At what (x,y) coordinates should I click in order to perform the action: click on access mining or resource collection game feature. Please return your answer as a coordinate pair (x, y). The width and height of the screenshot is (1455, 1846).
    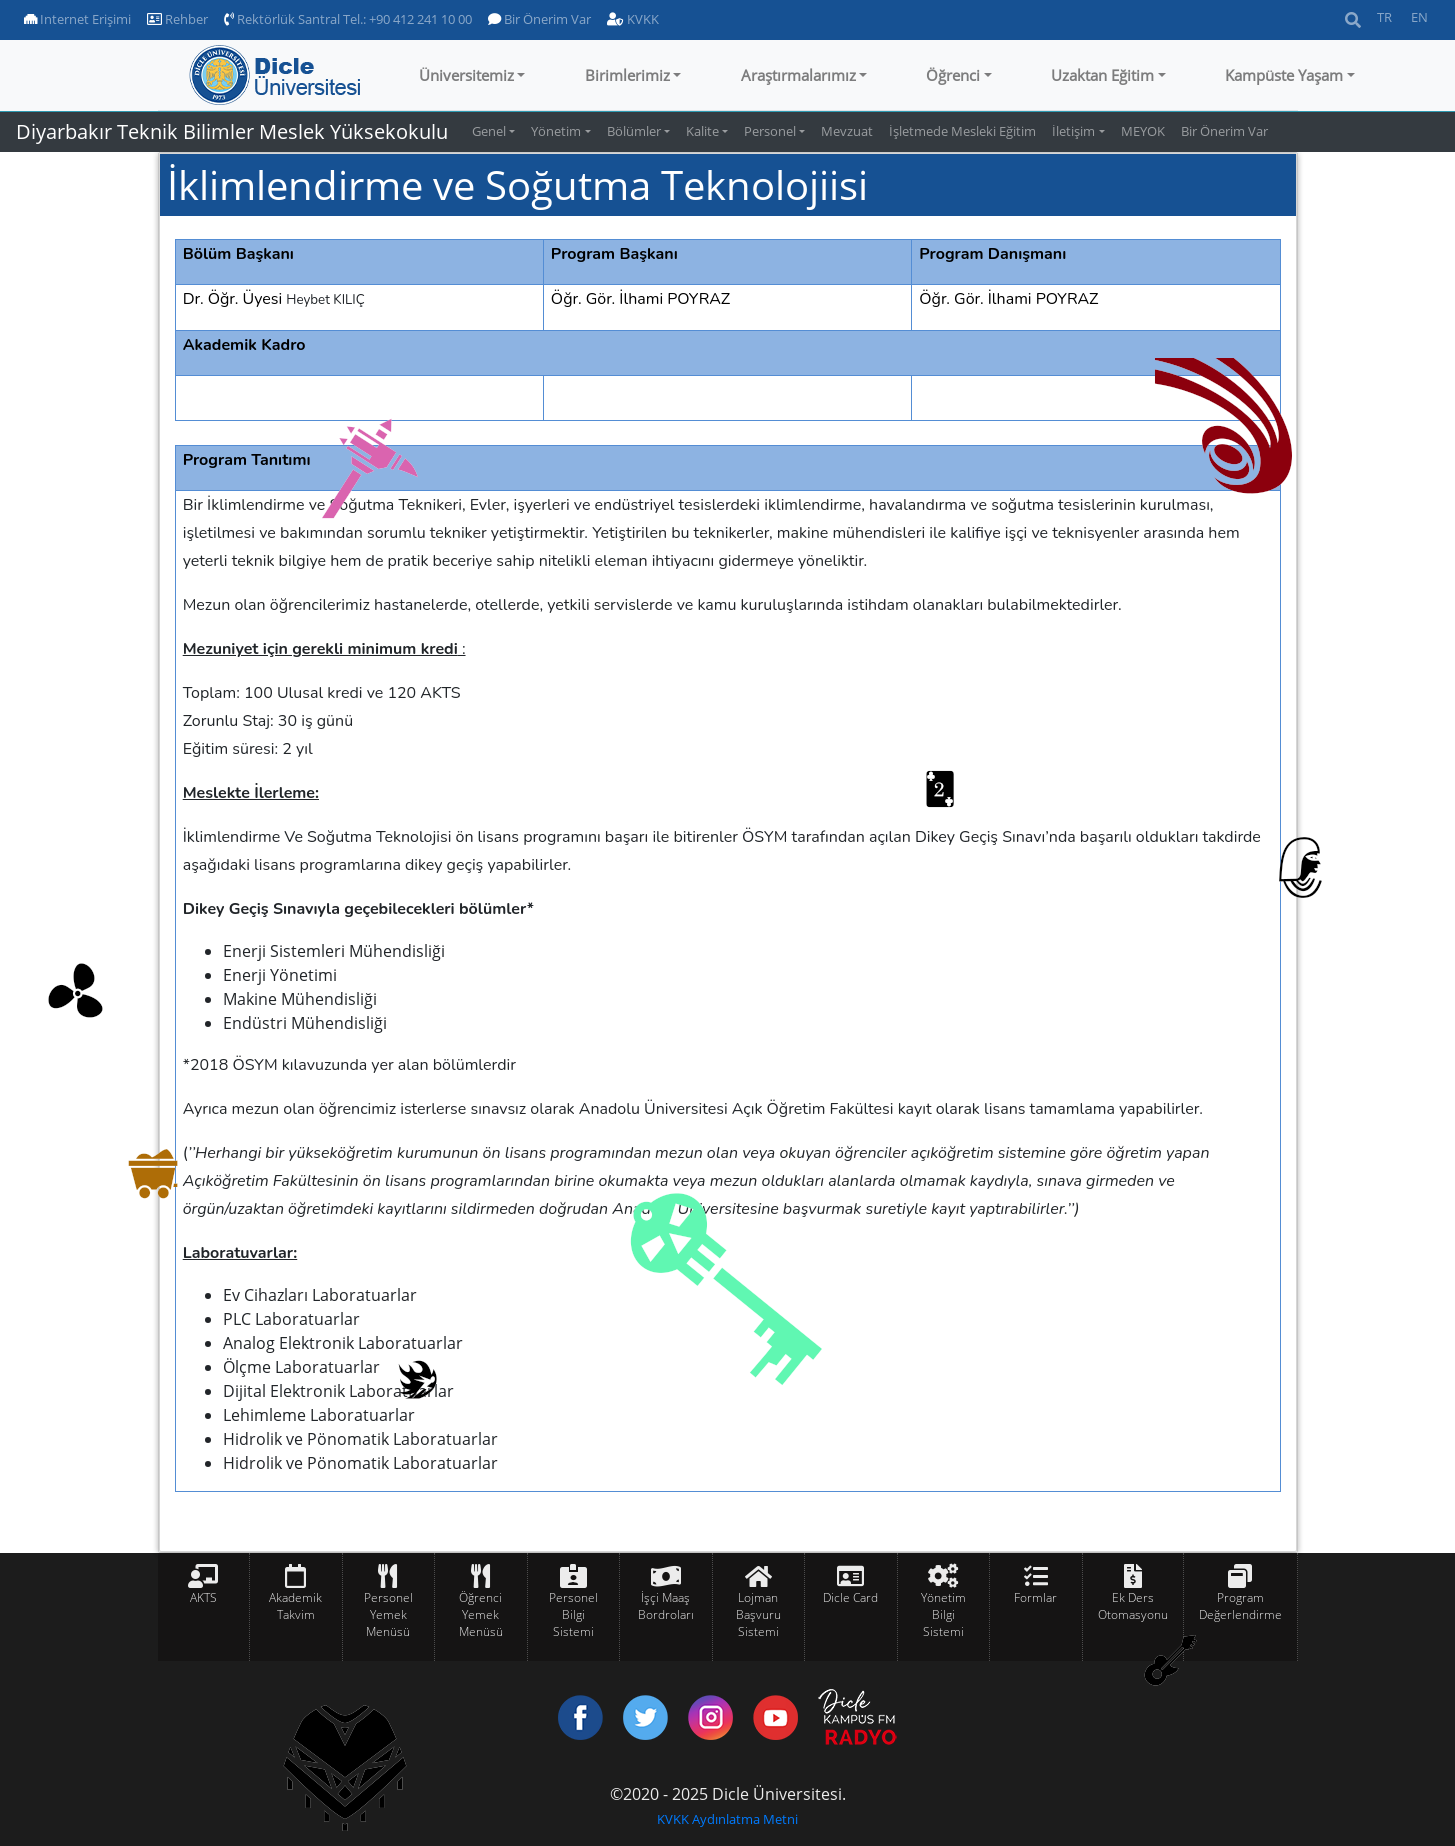
    Looking at the image, I should click on (154, 1172).